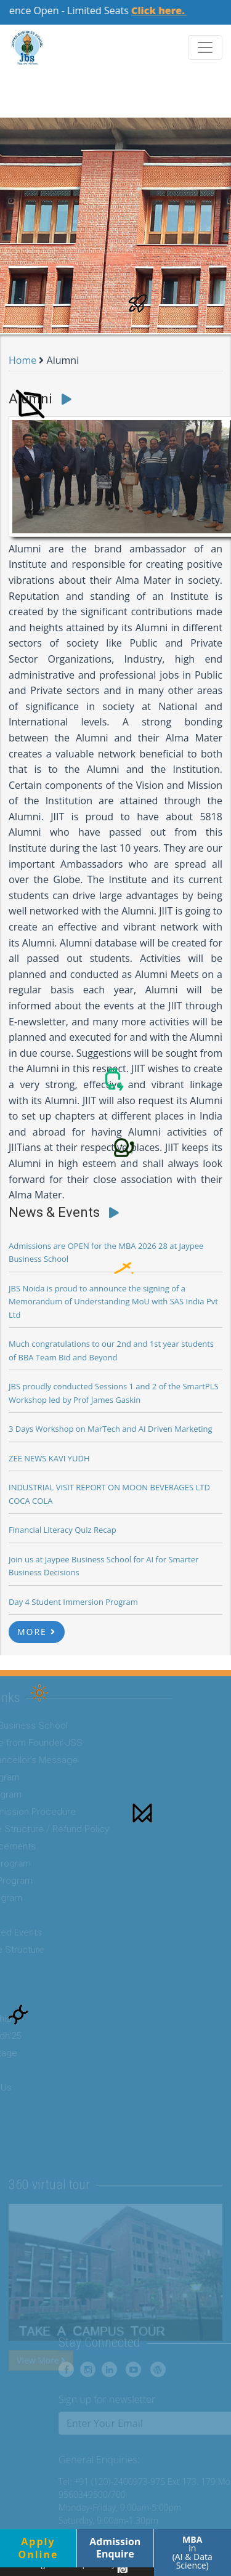 The height and width of the screenshot is (2576, 231). What do you see at coordinates (113, 1079) in the screenshot?
I see `smartwatch charging status` at bounding box center [113, 1079].